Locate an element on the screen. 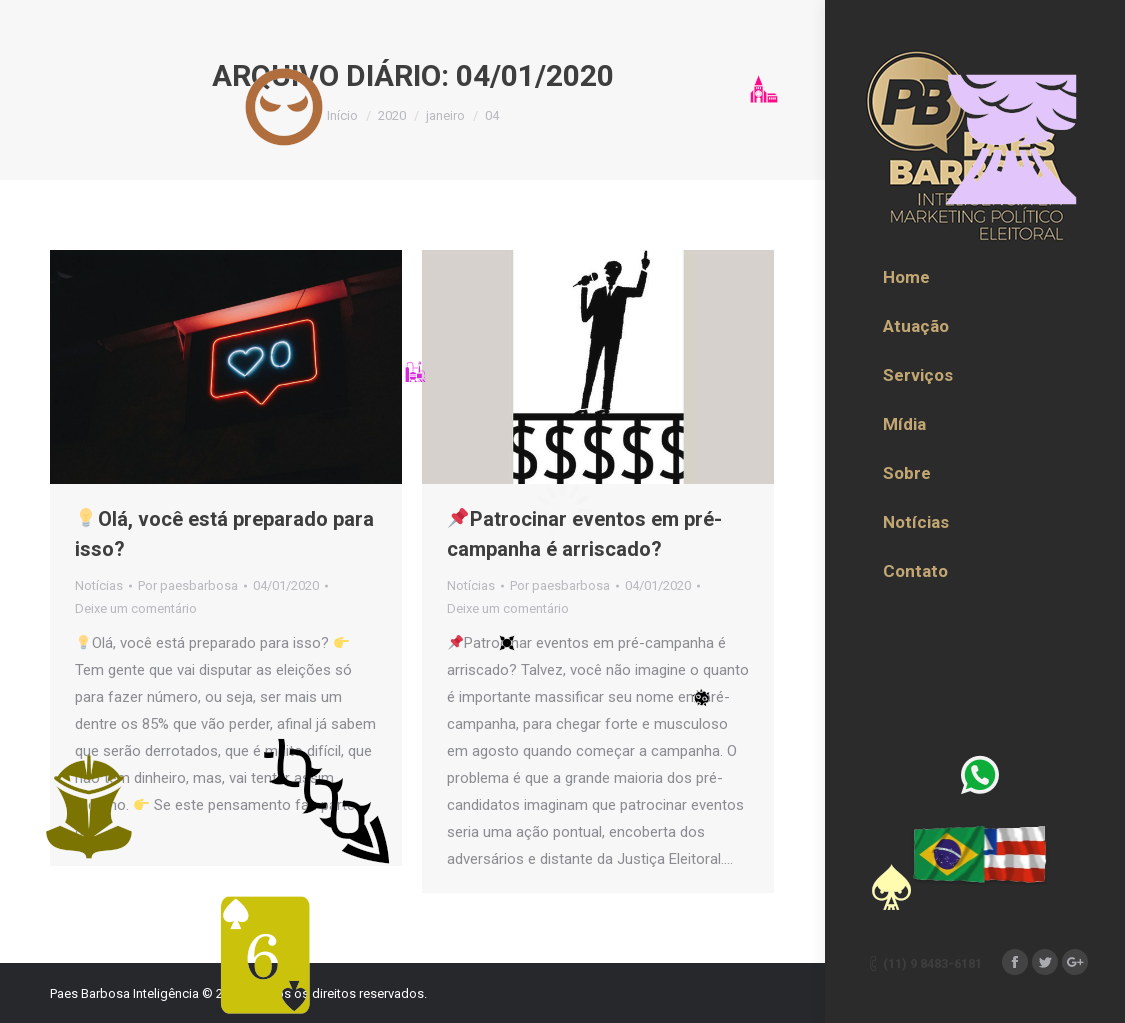  indicates overkill or excessive damage in gameplay is located at coordinates (284, 107).